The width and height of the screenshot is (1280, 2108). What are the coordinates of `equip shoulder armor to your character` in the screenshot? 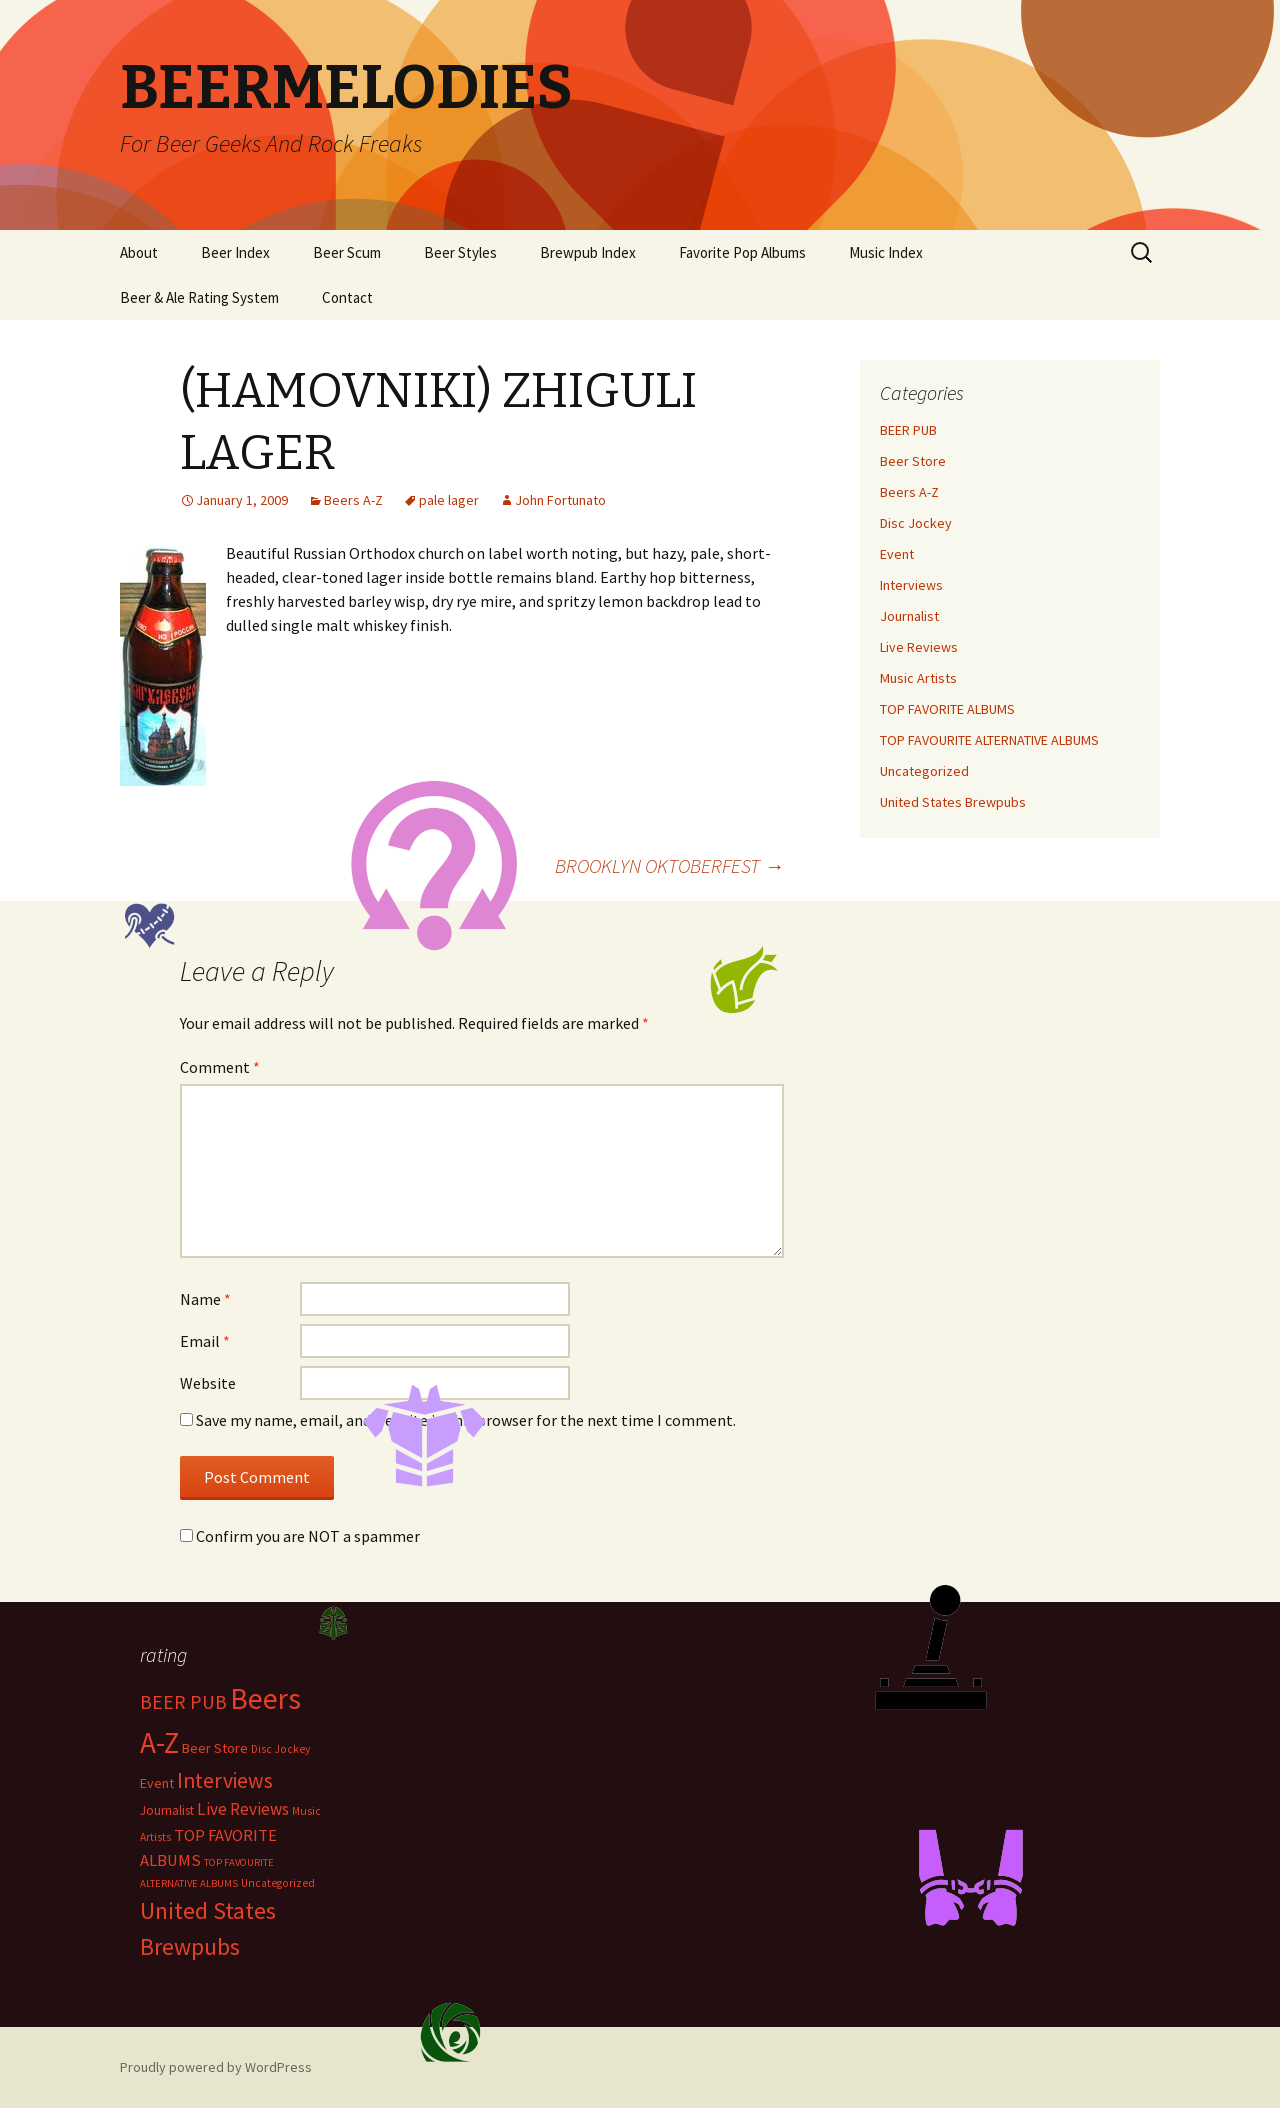 It's located at (424, 1435).